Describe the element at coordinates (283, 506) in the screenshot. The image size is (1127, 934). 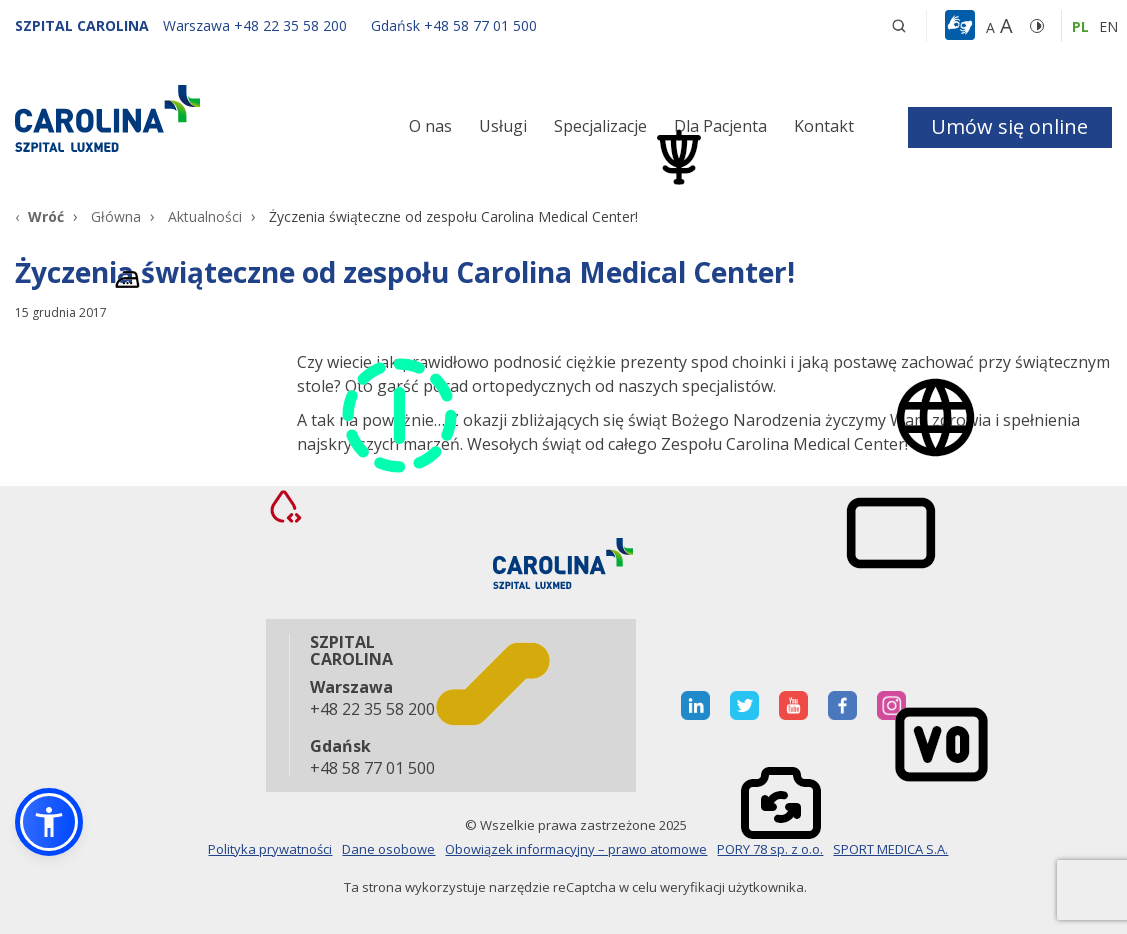
I see `access code-based liquid or fluid simulations` at that location.